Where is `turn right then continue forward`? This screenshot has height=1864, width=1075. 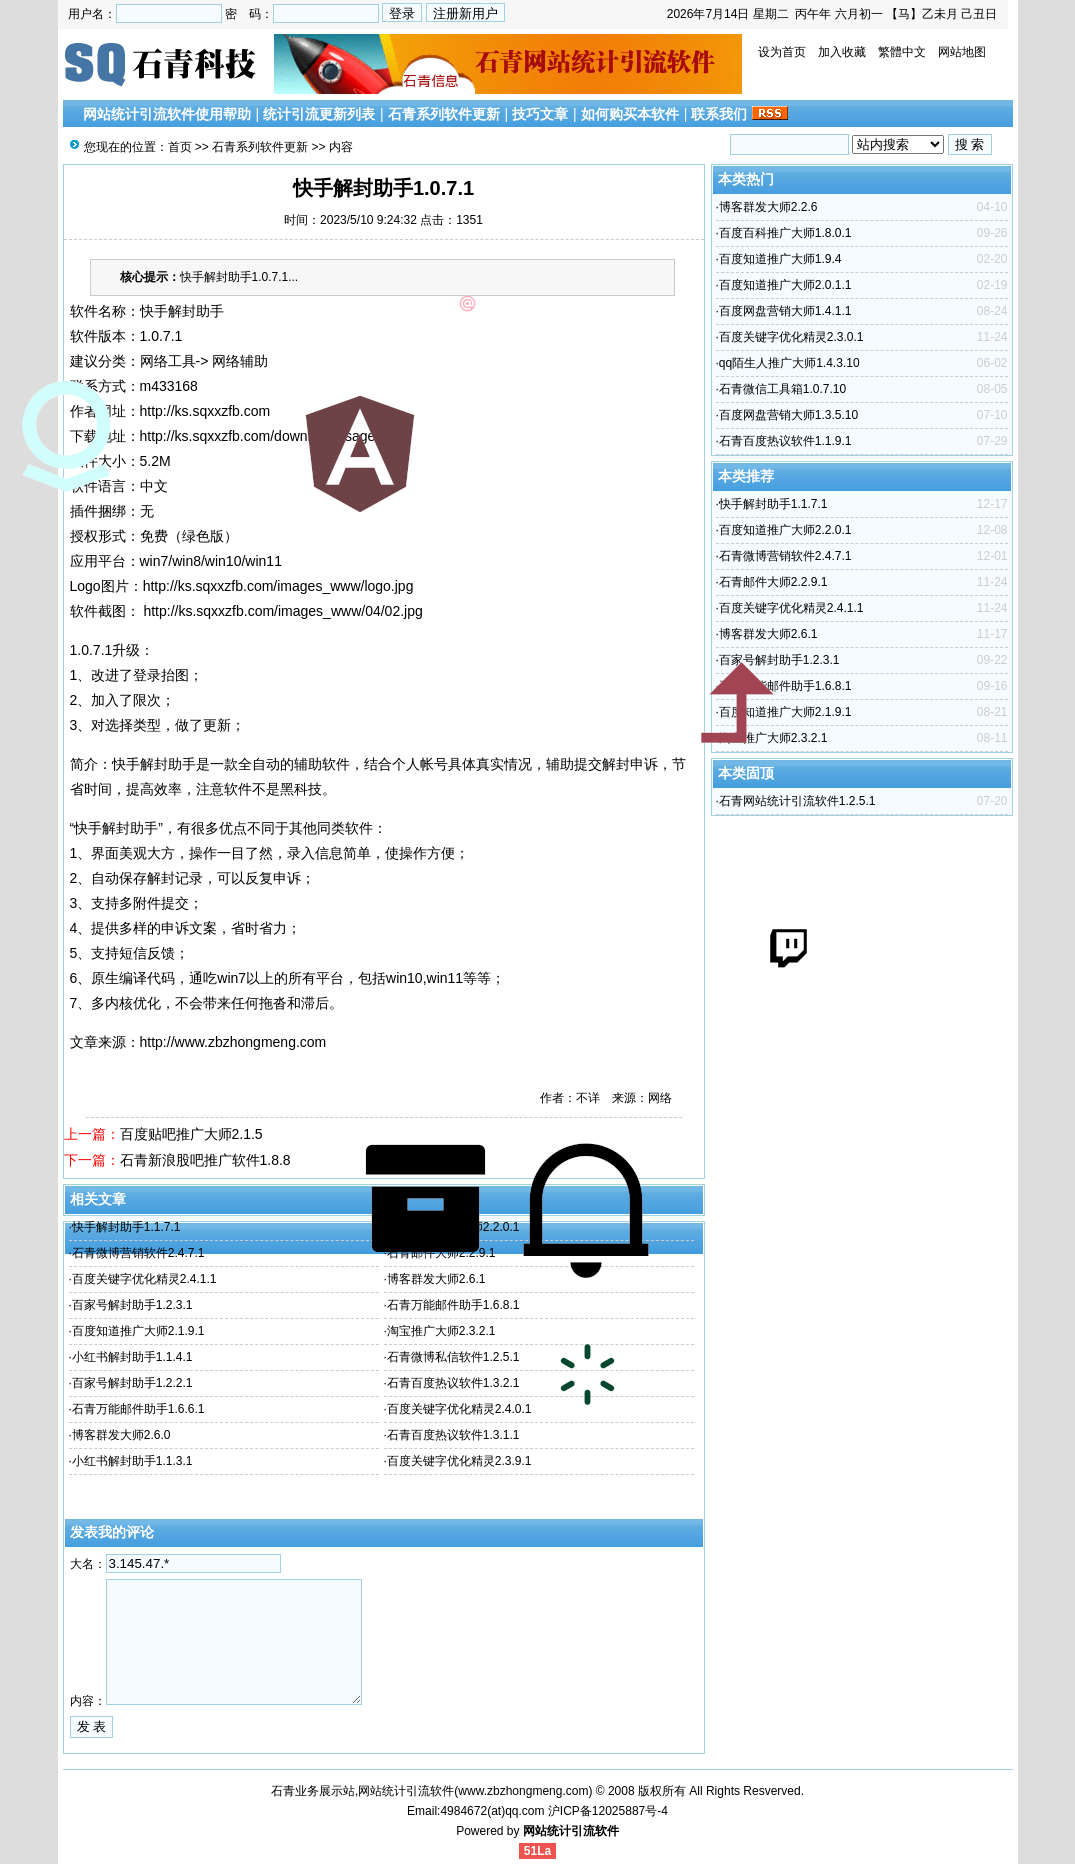
turn right then continue forward is located at coordinates (736, 707).